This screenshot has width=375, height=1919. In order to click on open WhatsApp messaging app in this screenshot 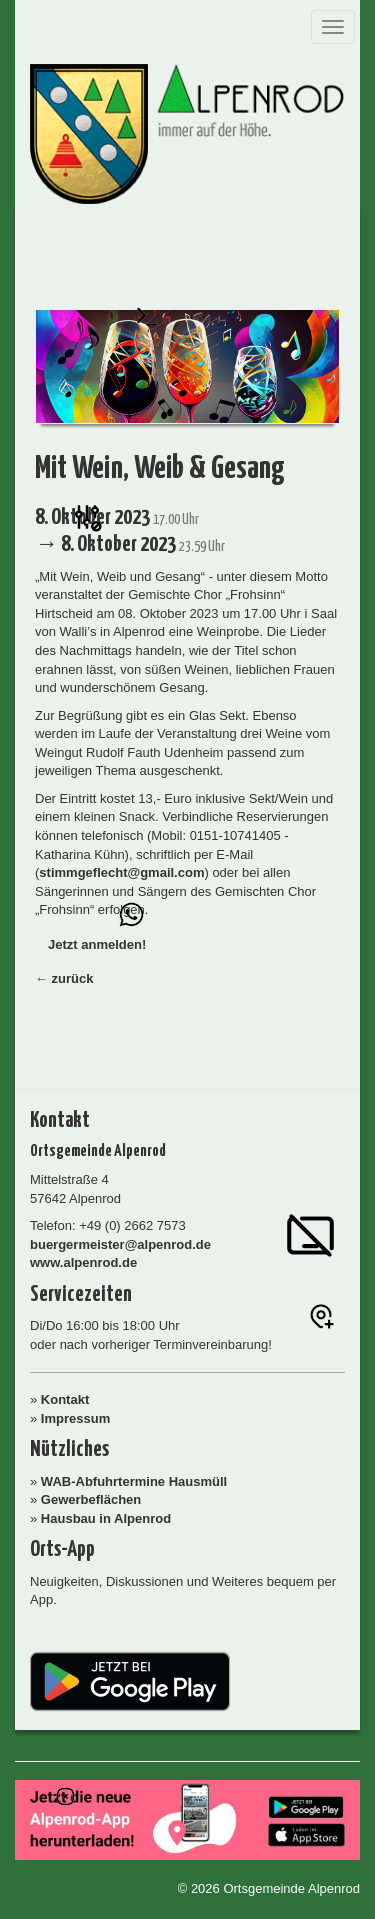, I will do `click(131, 914)`.